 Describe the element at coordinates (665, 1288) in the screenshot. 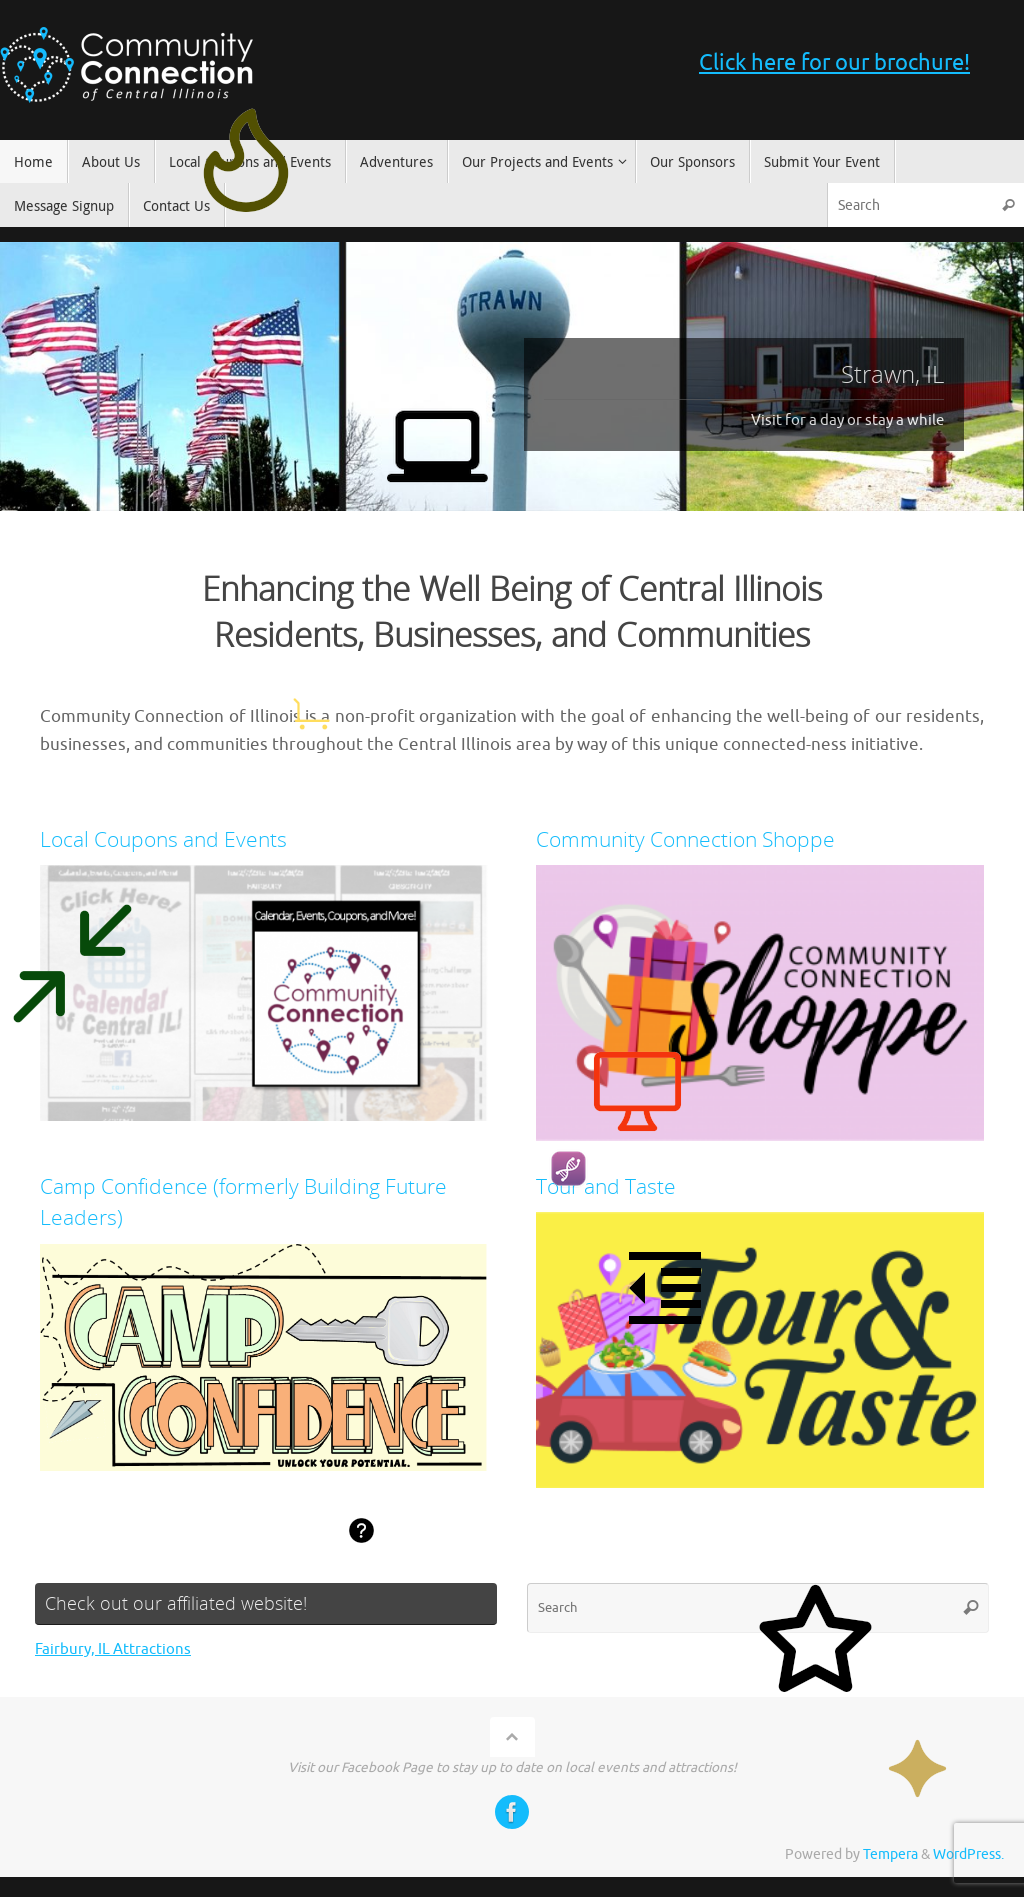

I see `decrease text indentation` at that location.